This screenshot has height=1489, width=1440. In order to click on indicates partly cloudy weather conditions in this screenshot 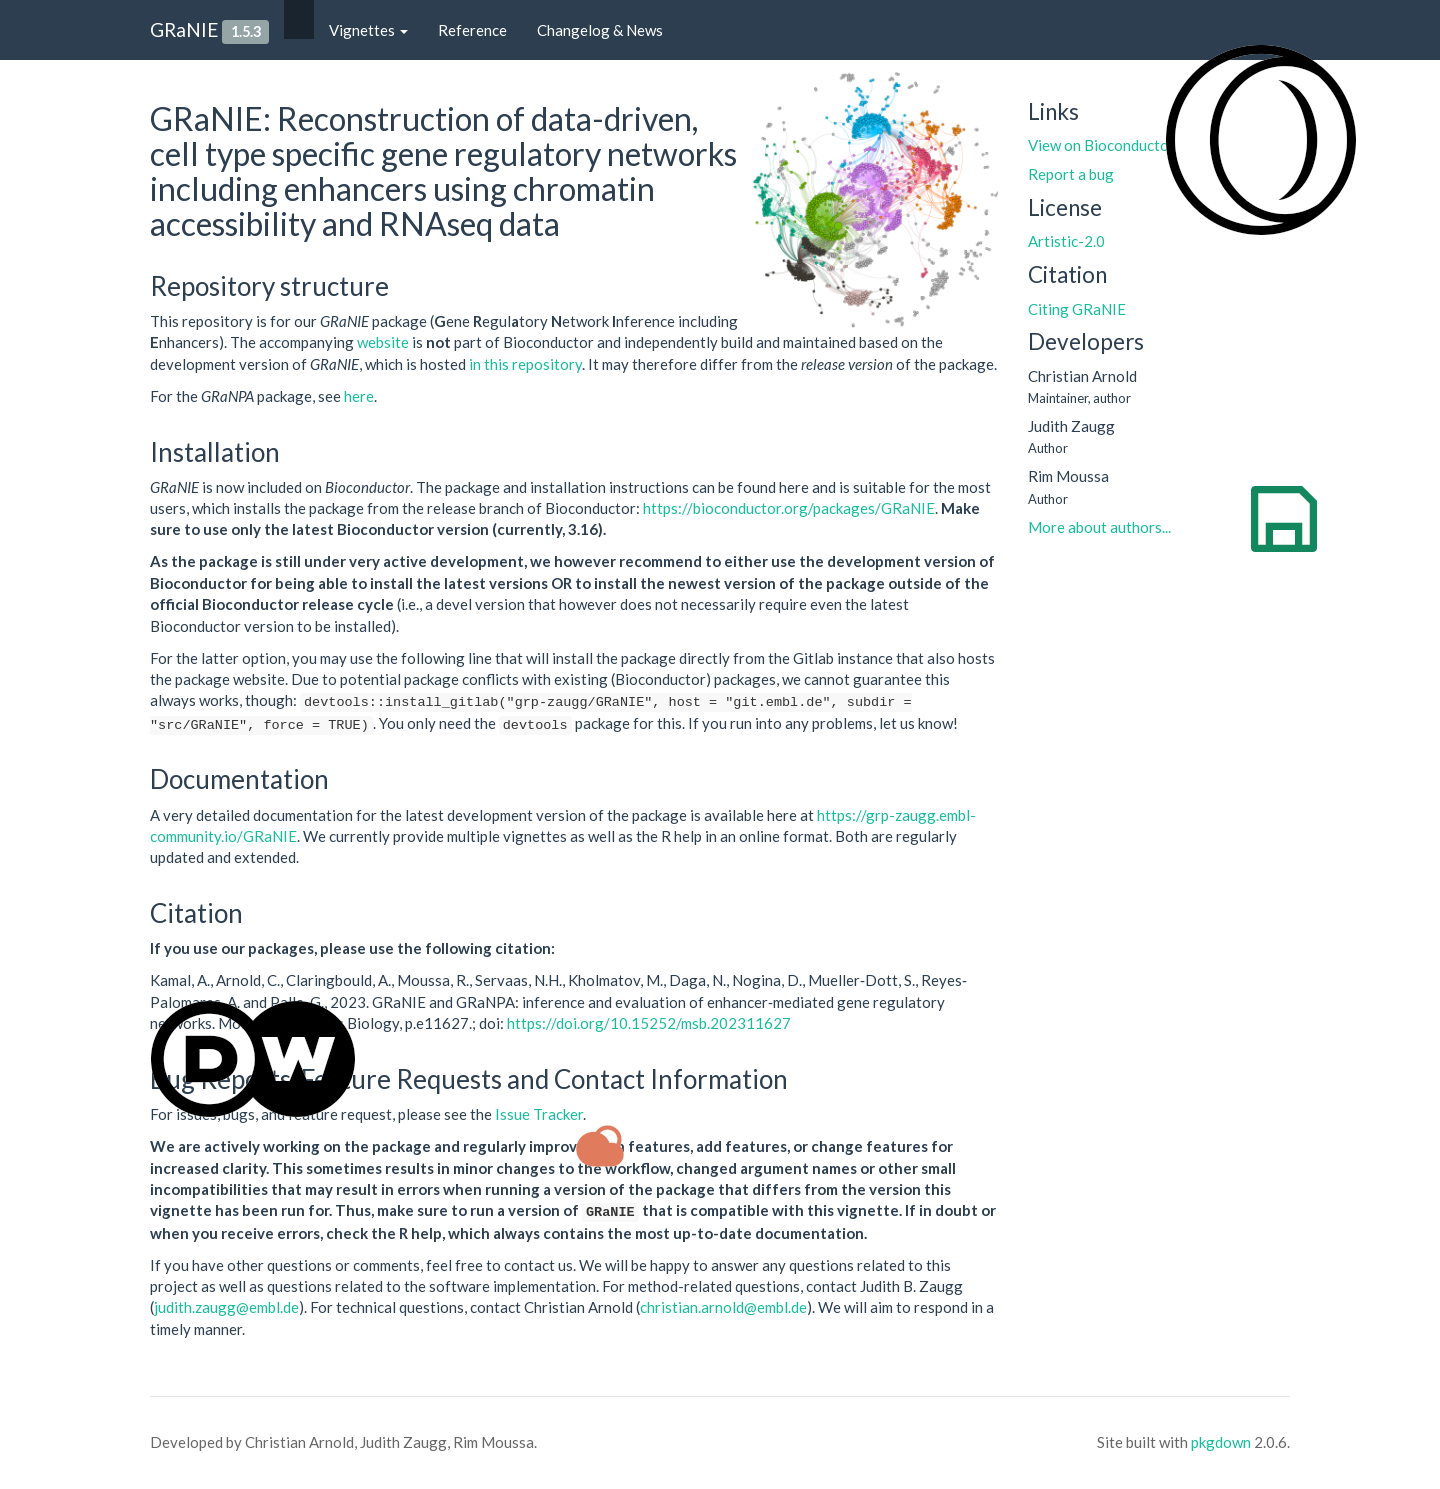, I will do `click(600, 1147)`.